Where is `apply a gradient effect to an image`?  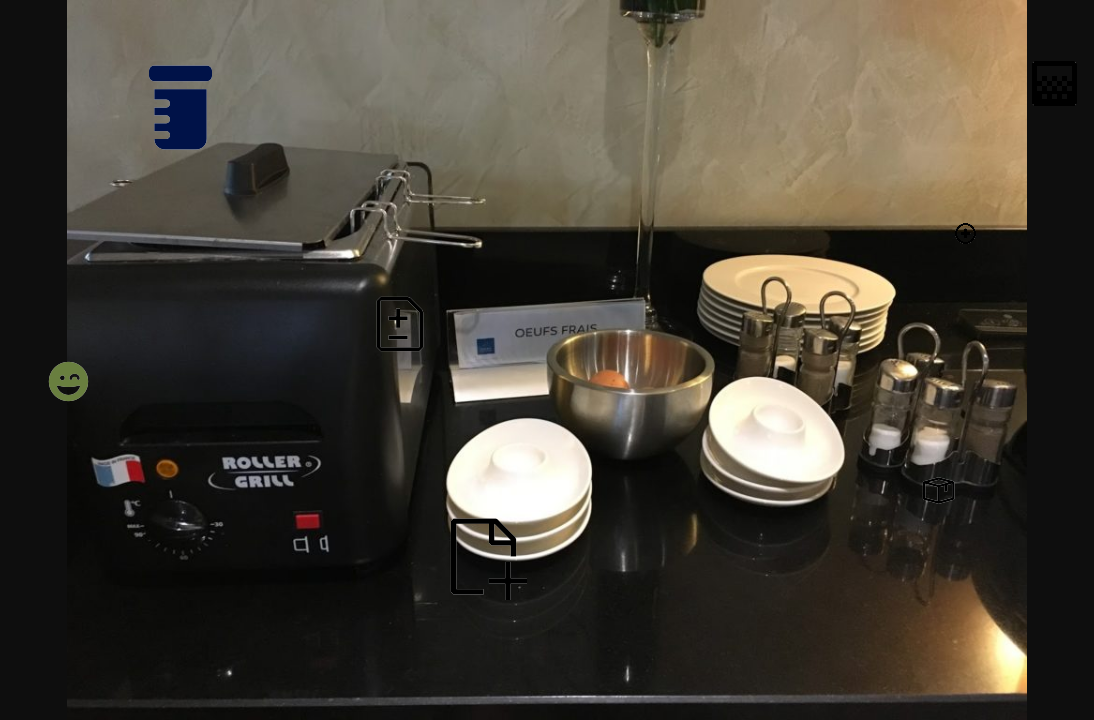 apply a gradient effect to an image is located at coordinates (1054, 83).